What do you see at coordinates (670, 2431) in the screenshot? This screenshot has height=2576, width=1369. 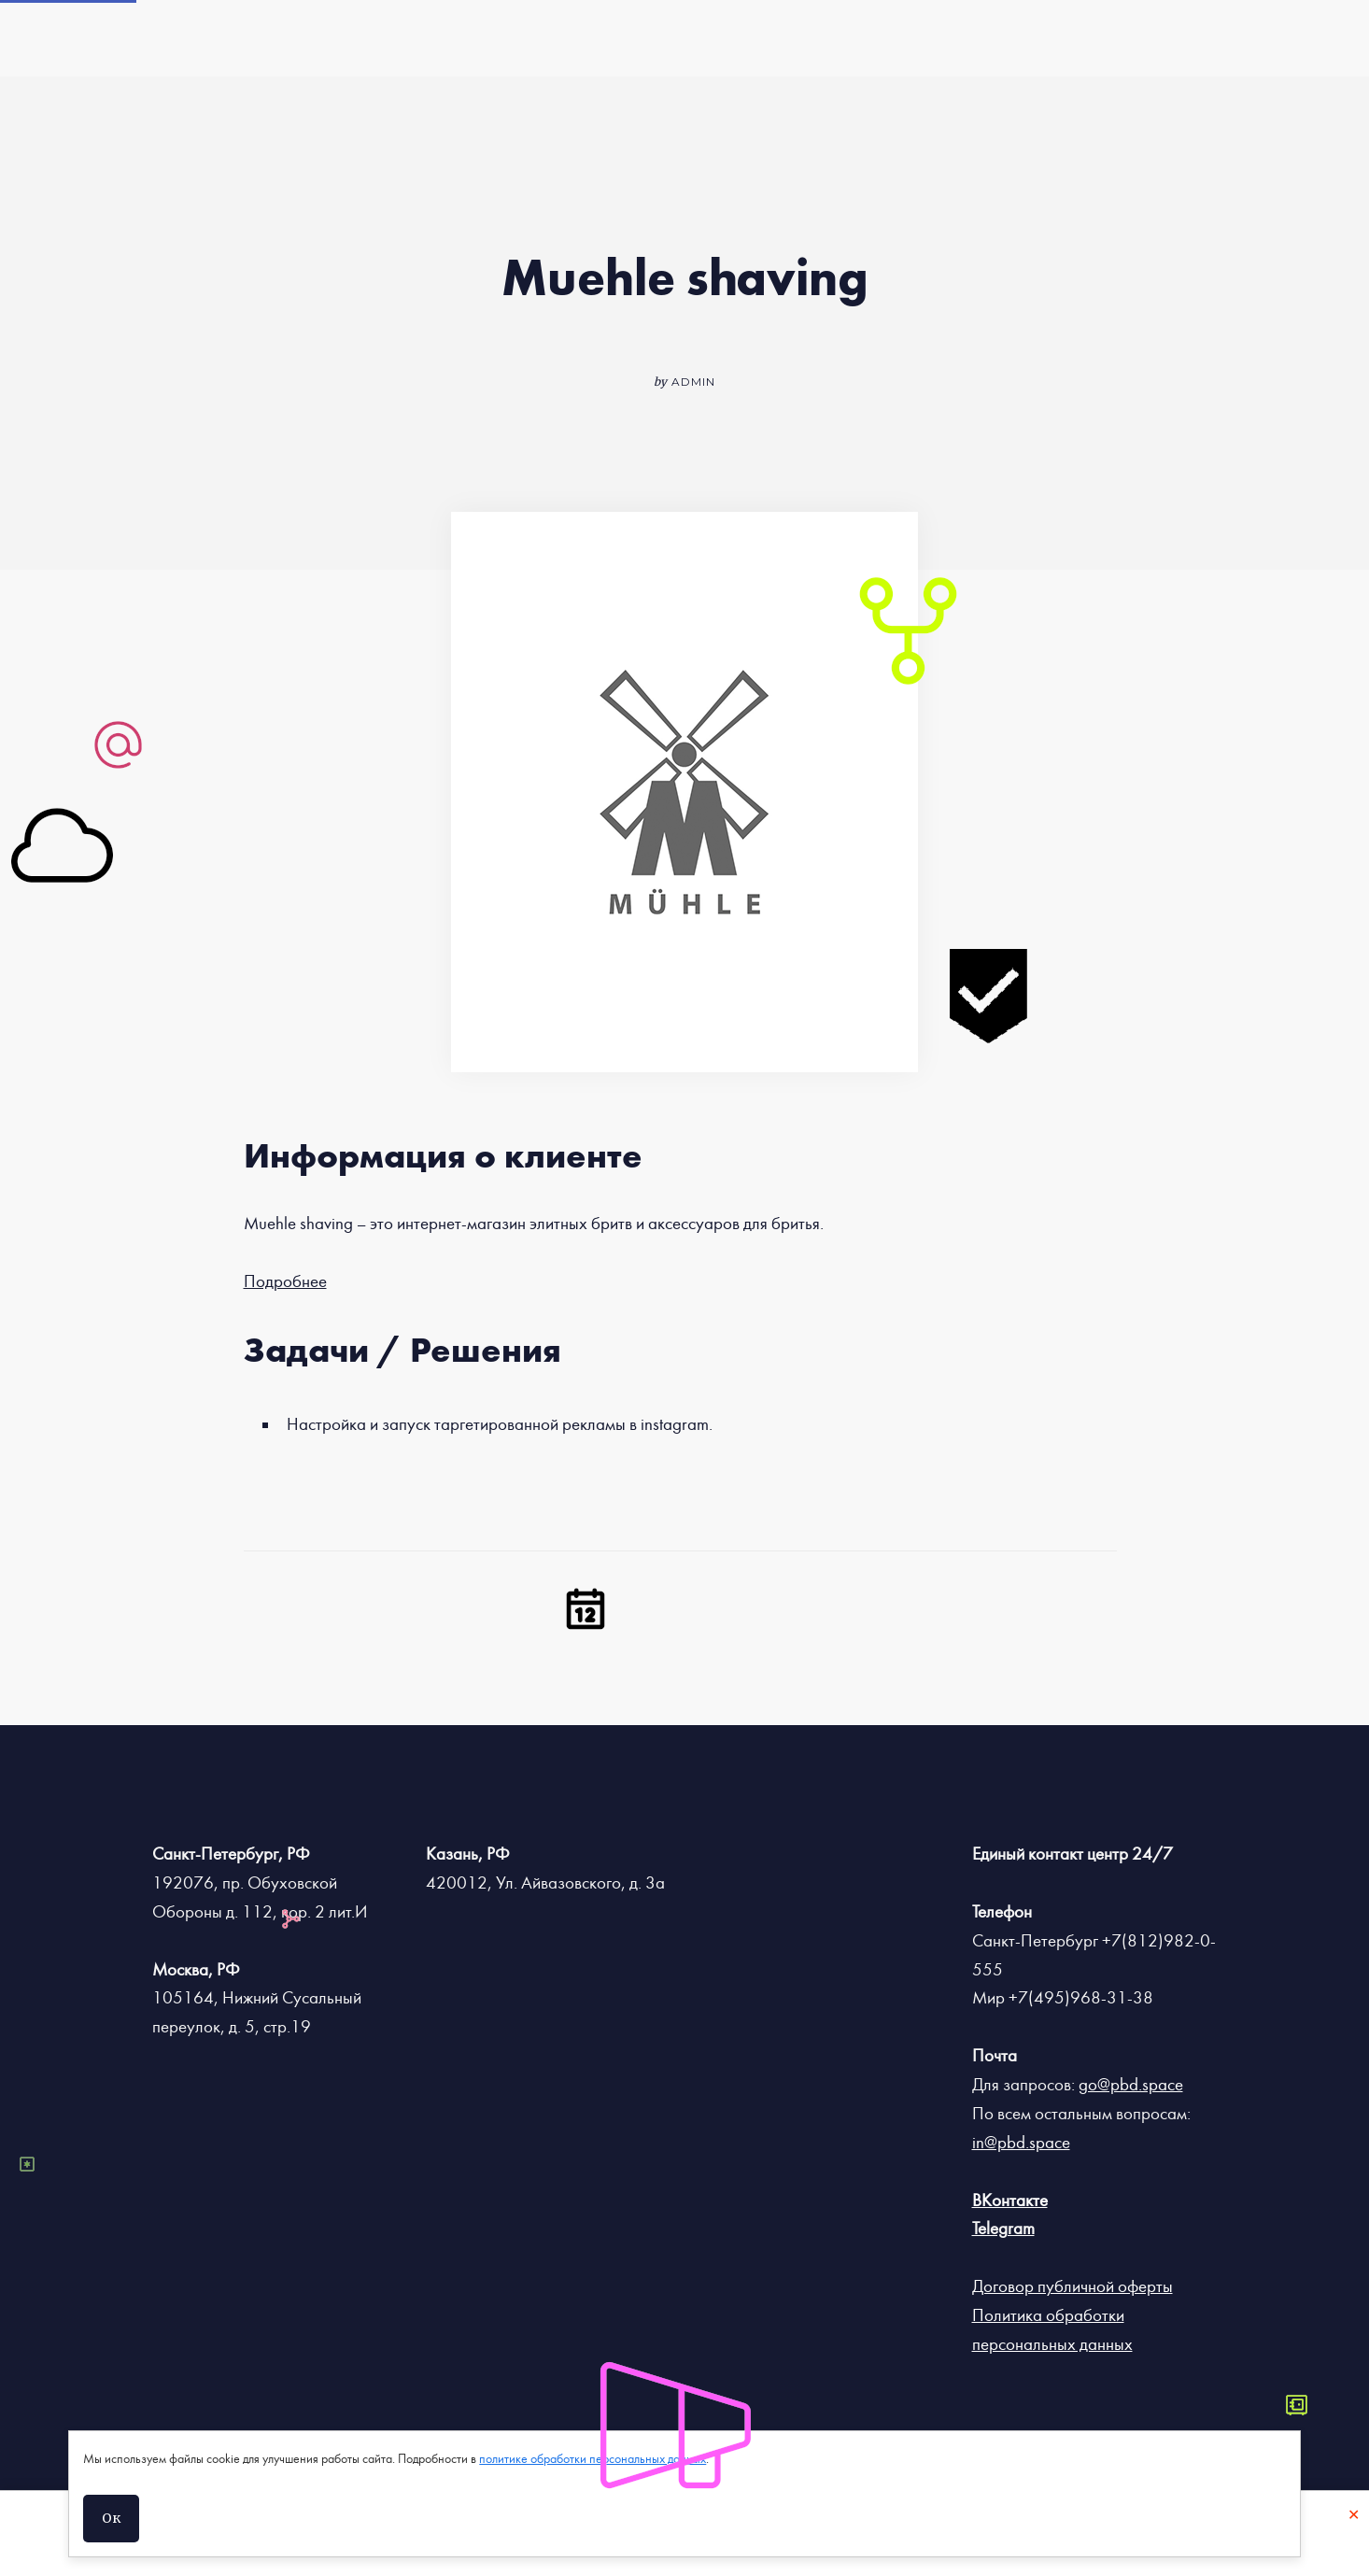 I see `make an announcement` at bounding box center [670, 2431].